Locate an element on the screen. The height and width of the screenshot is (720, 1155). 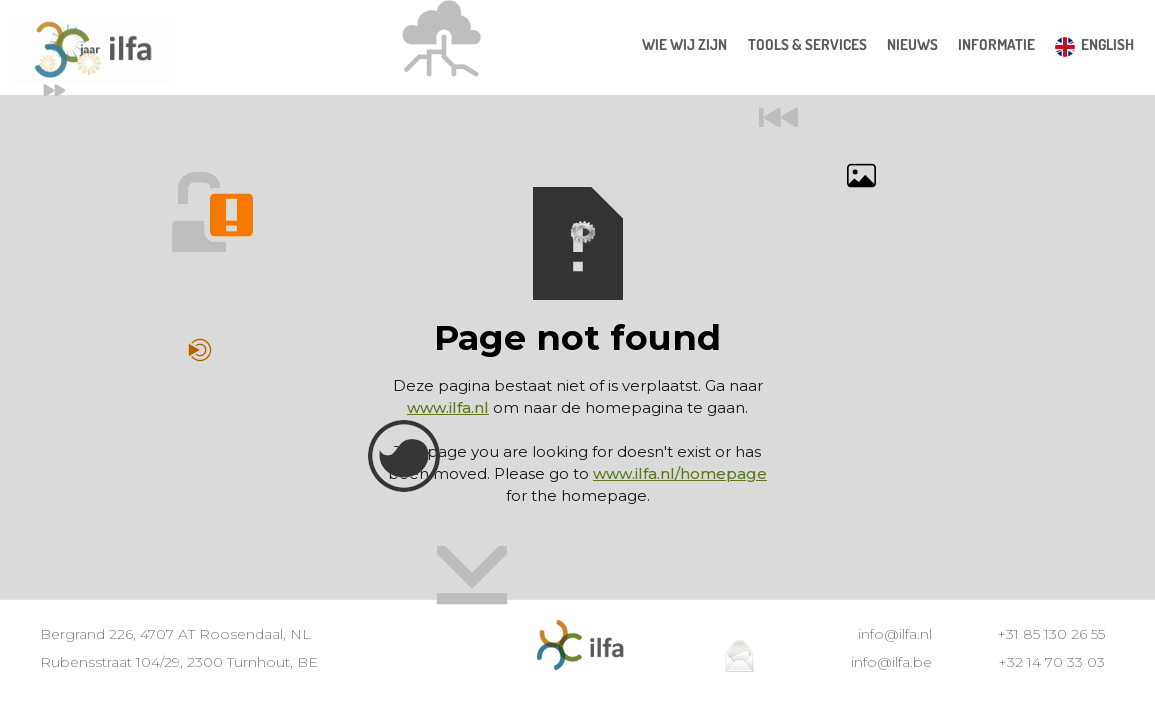
skip to previous track is located at coordinates (778, 117).